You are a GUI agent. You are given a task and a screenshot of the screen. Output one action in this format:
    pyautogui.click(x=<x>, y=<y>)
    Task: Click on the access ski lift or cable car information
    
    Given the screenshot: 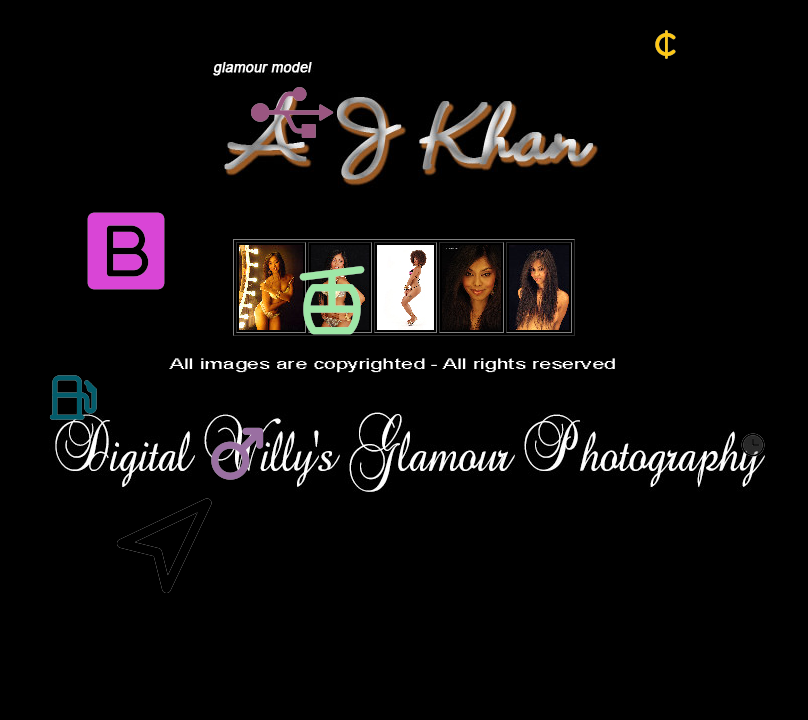 What is the action you would take?
    pyautogui.click(x=332, y=302)
    